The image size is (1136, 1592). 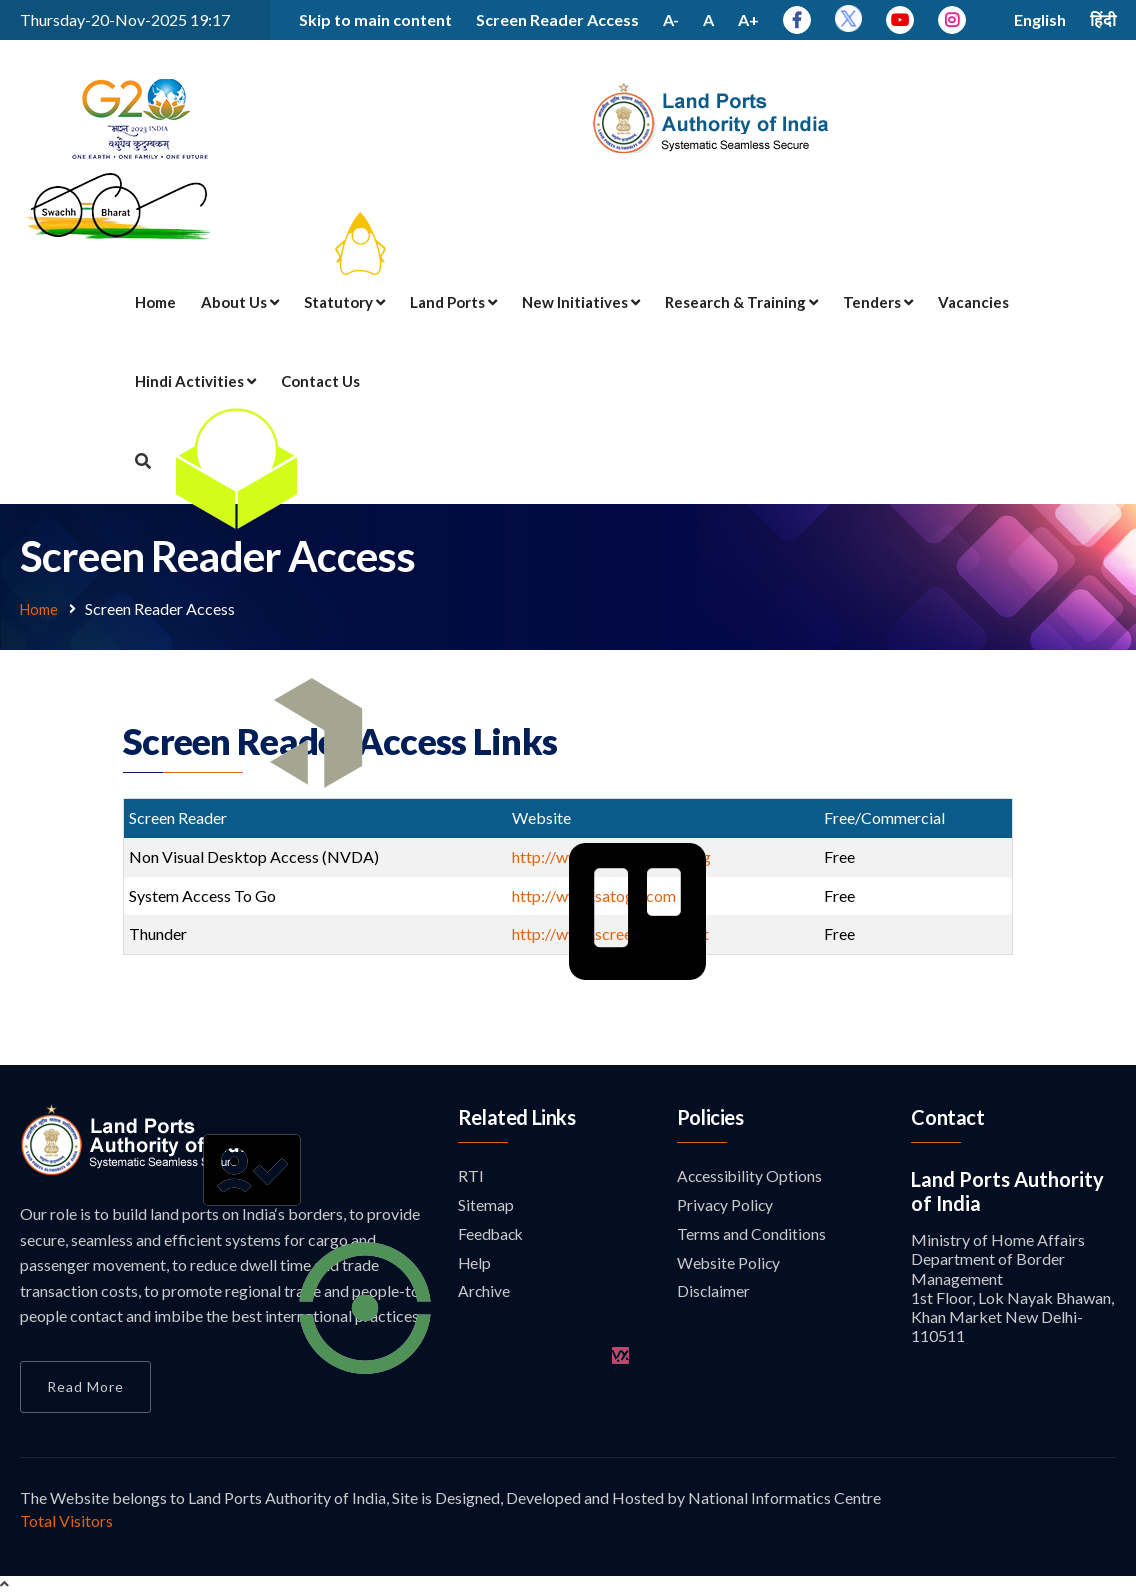 I want to click on payload cms logo, so click(x=316, y=733).